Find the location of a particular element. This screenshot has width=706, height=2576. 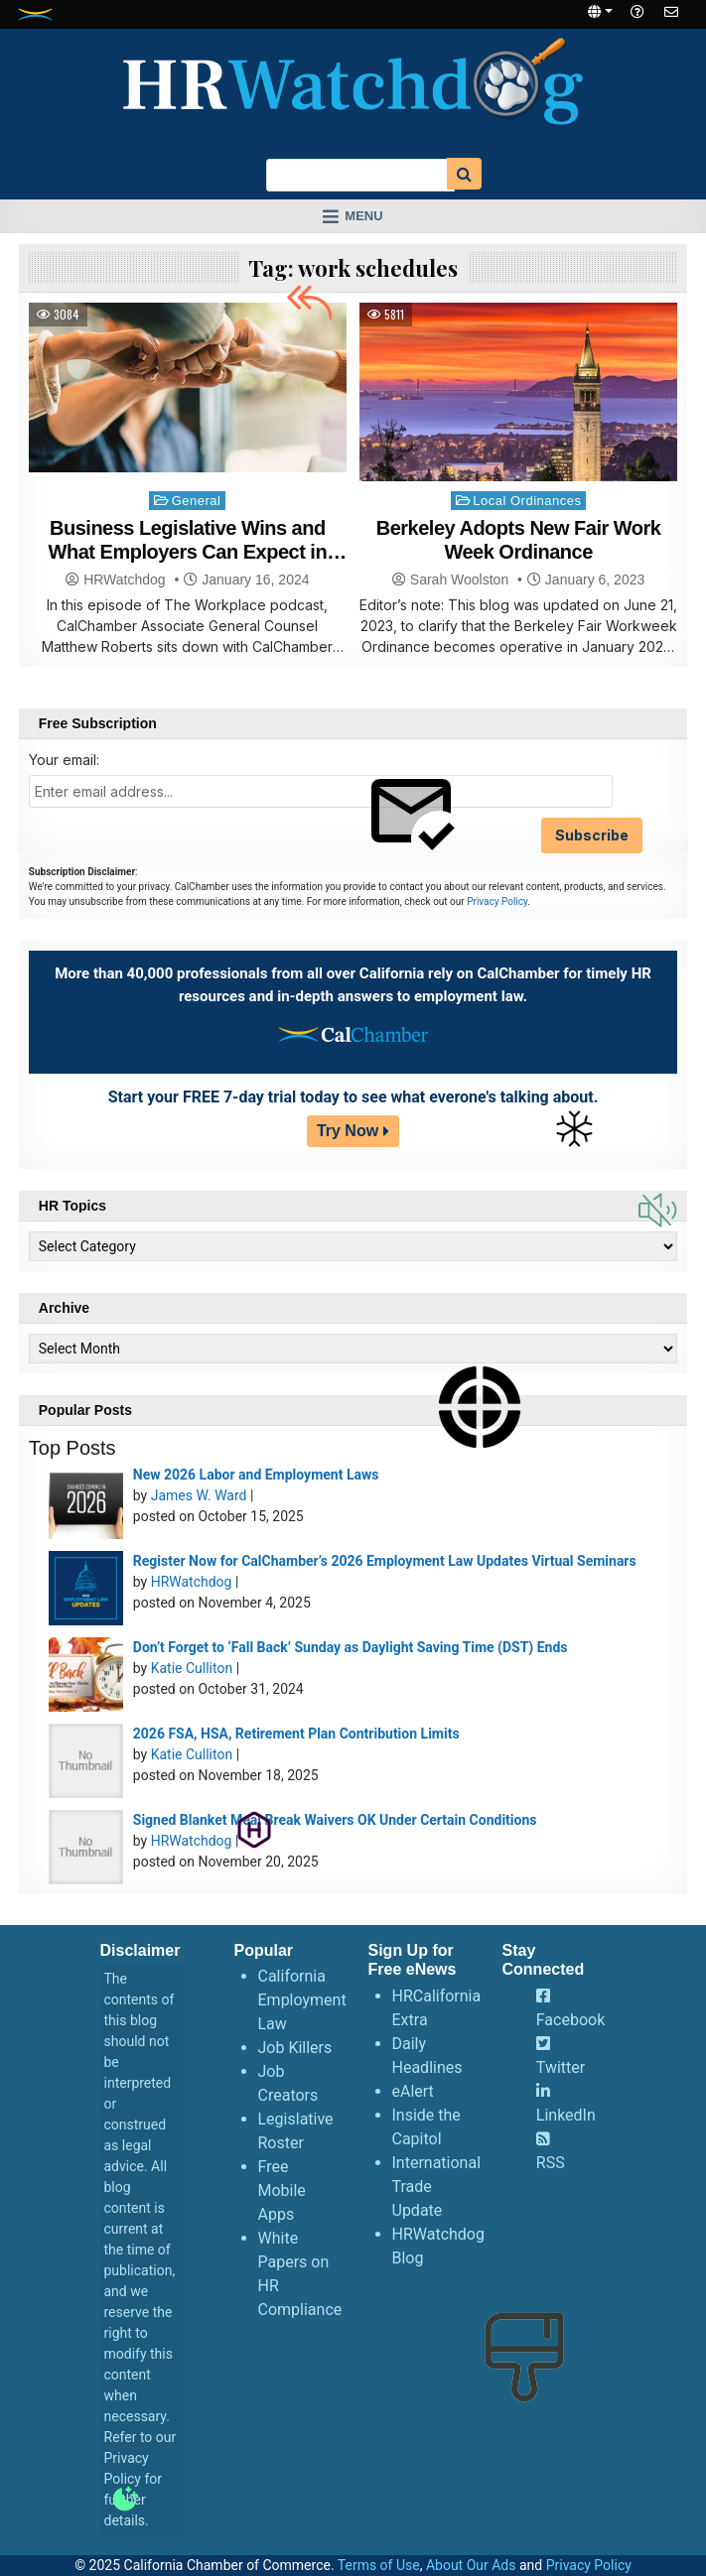

toggle dark mode or night theme is located at coordinates (124, 2499).